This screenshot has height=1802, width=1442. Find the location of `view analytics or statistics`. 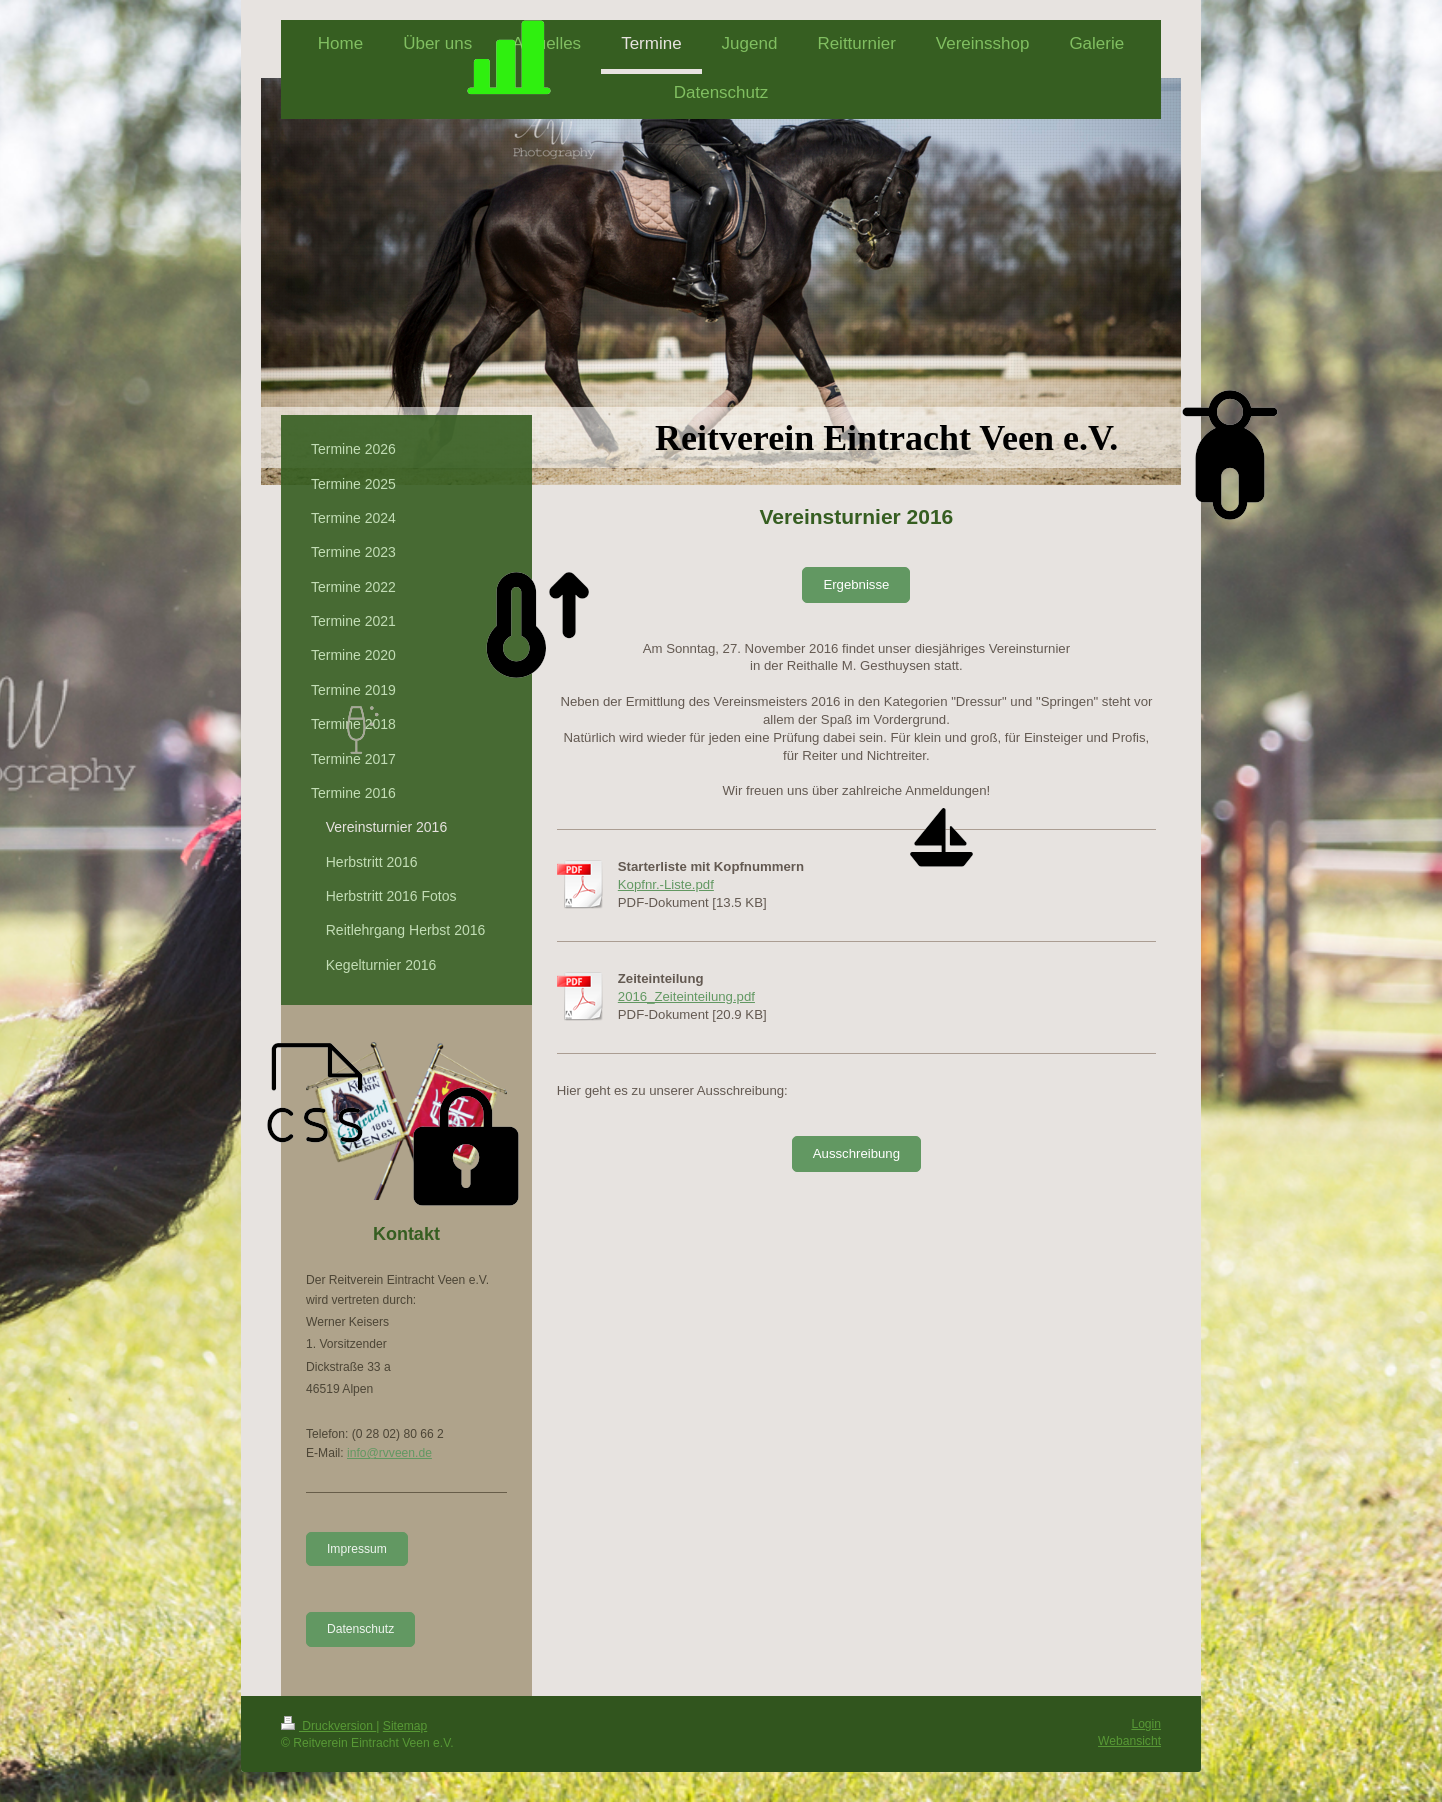

view analytics or statistics is located at coordinates (509, 59).